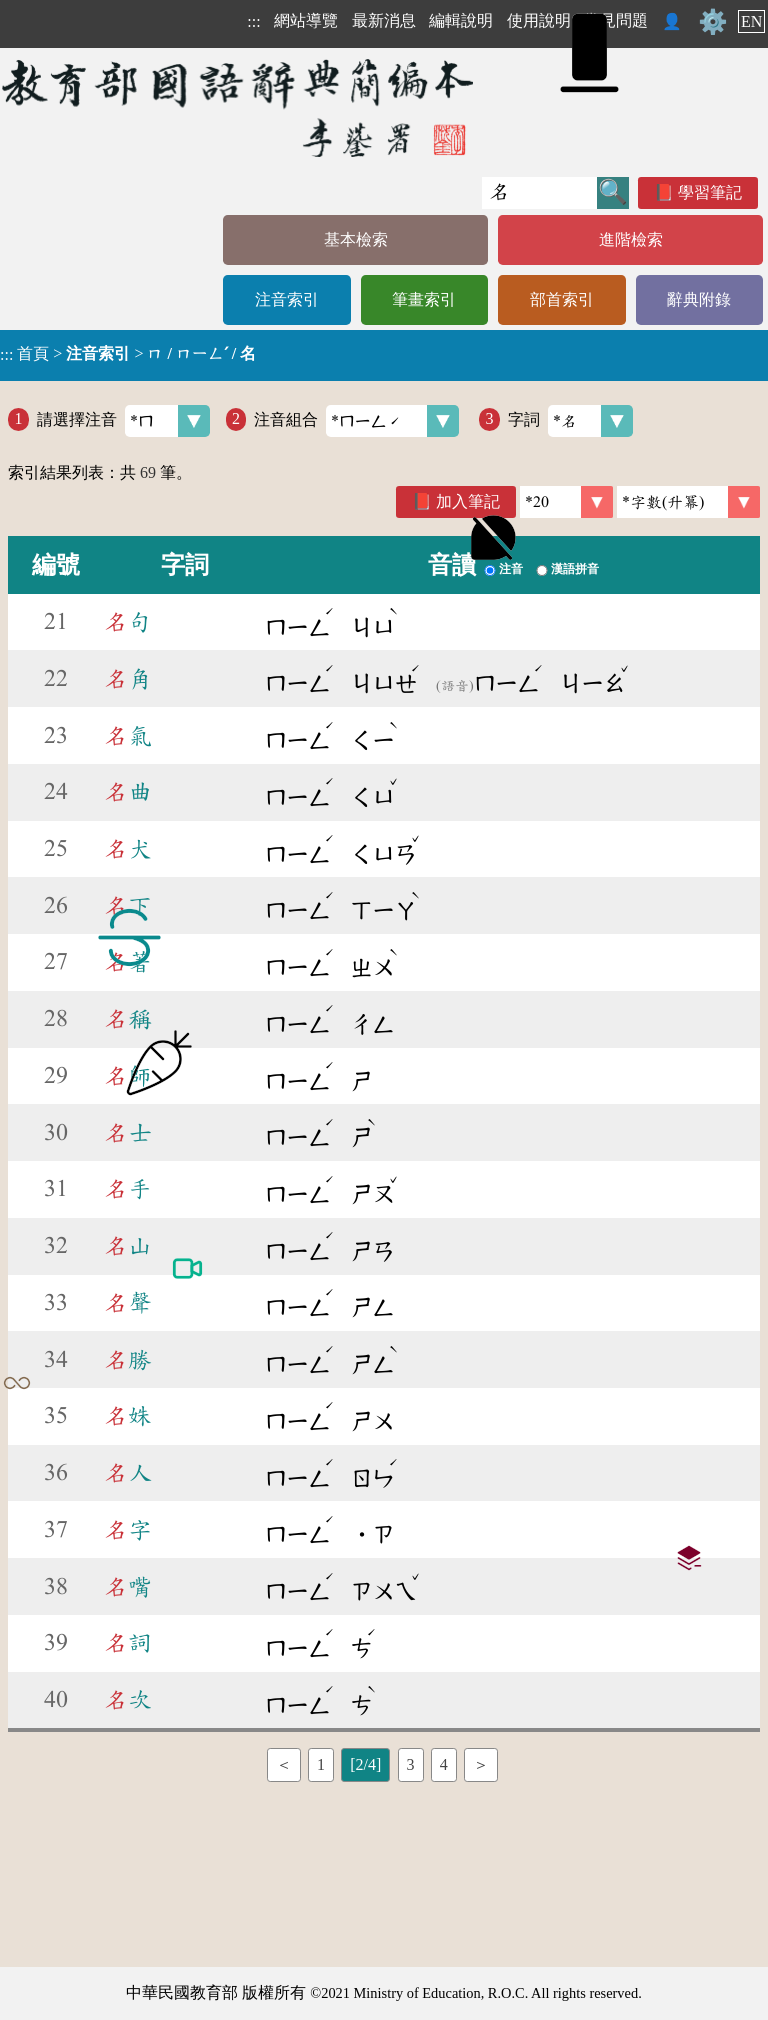 This screenshot has width=768, height=2020. I want to click on remove a layer from the stack, so click(689, 1558).